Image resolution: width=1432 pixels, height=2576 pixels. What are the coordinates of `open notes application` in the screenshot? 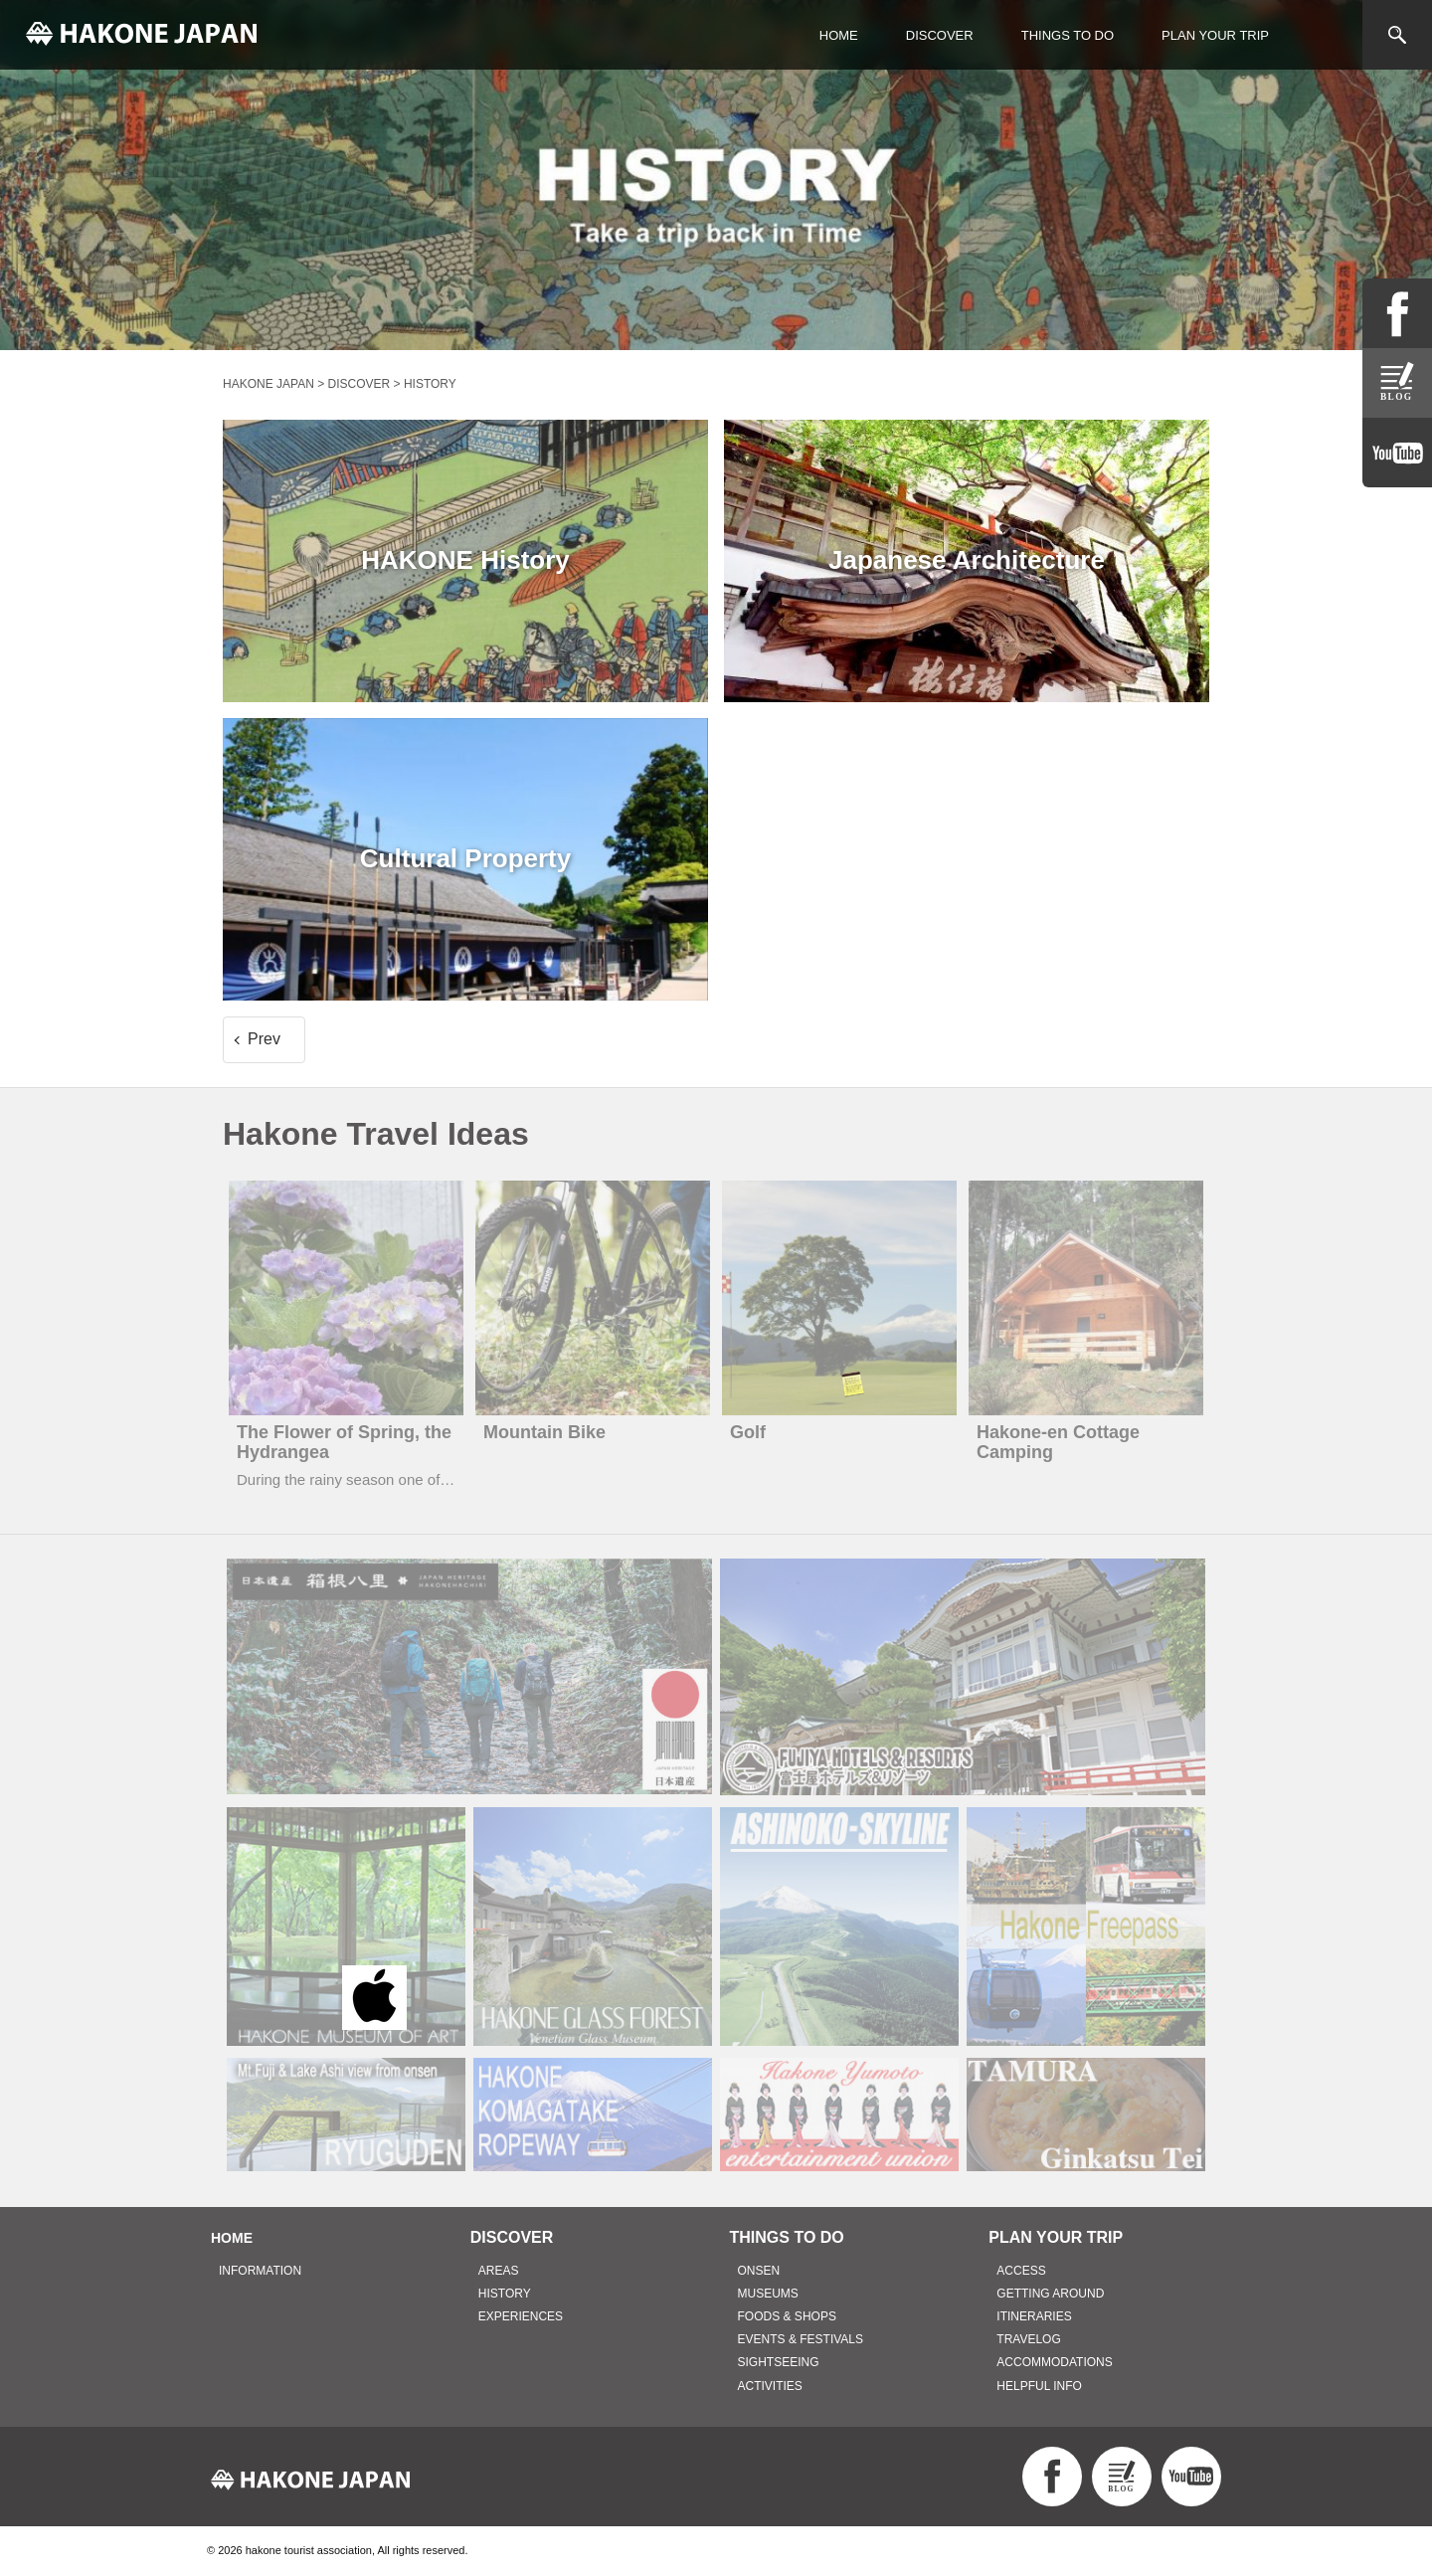 It's located at (852, 1383).